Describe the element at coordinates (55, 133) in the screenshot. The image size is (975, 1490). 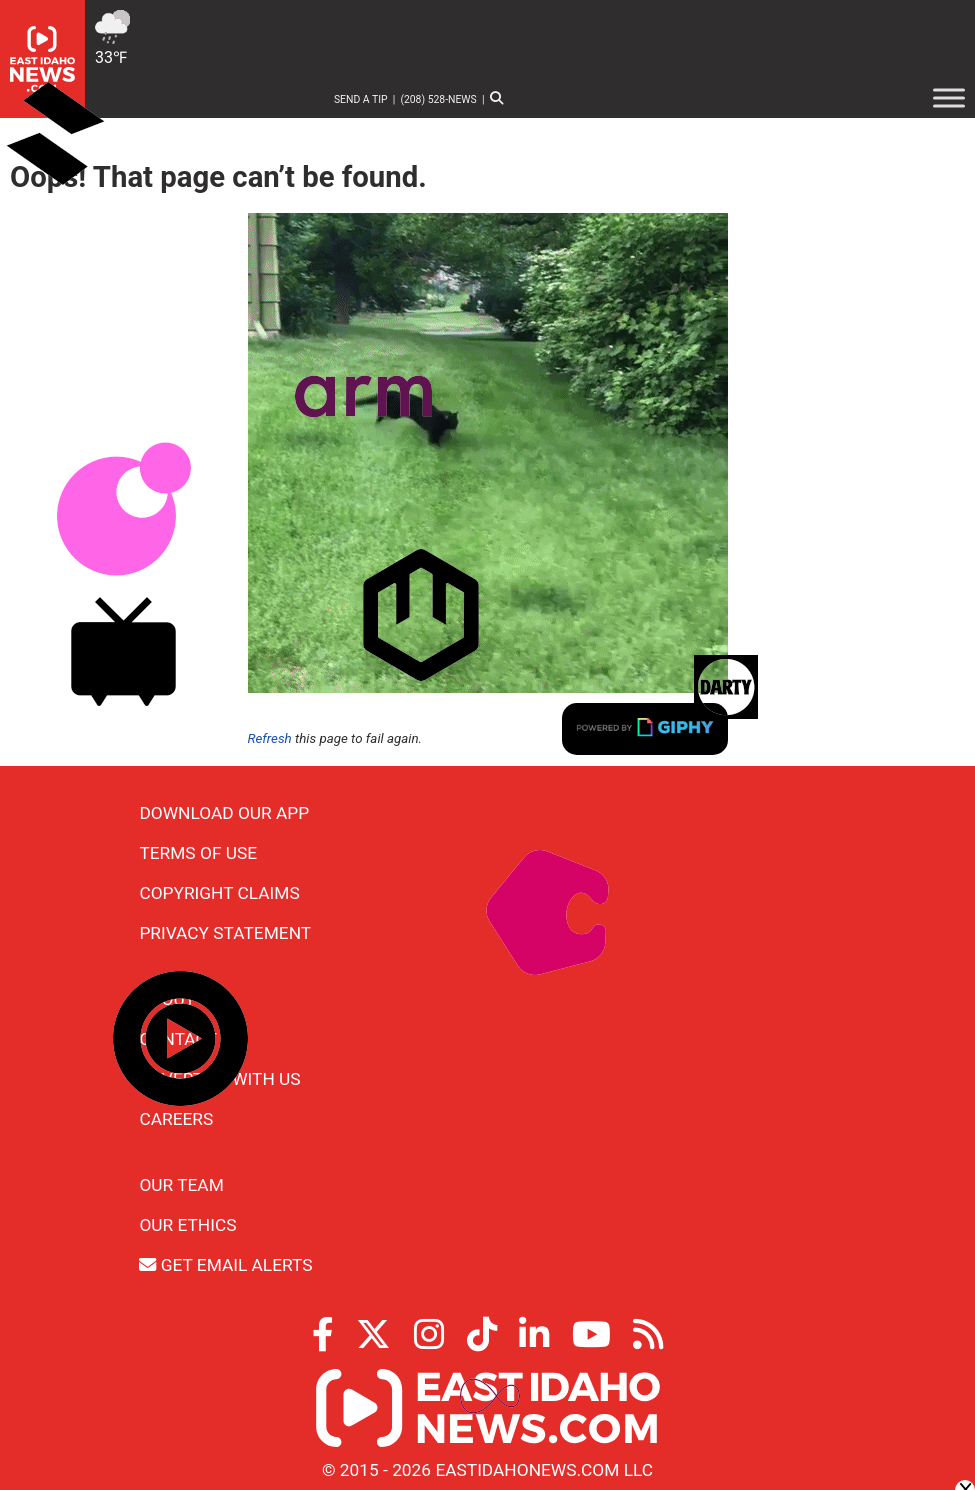
I see `nanostores library logo` at that location.